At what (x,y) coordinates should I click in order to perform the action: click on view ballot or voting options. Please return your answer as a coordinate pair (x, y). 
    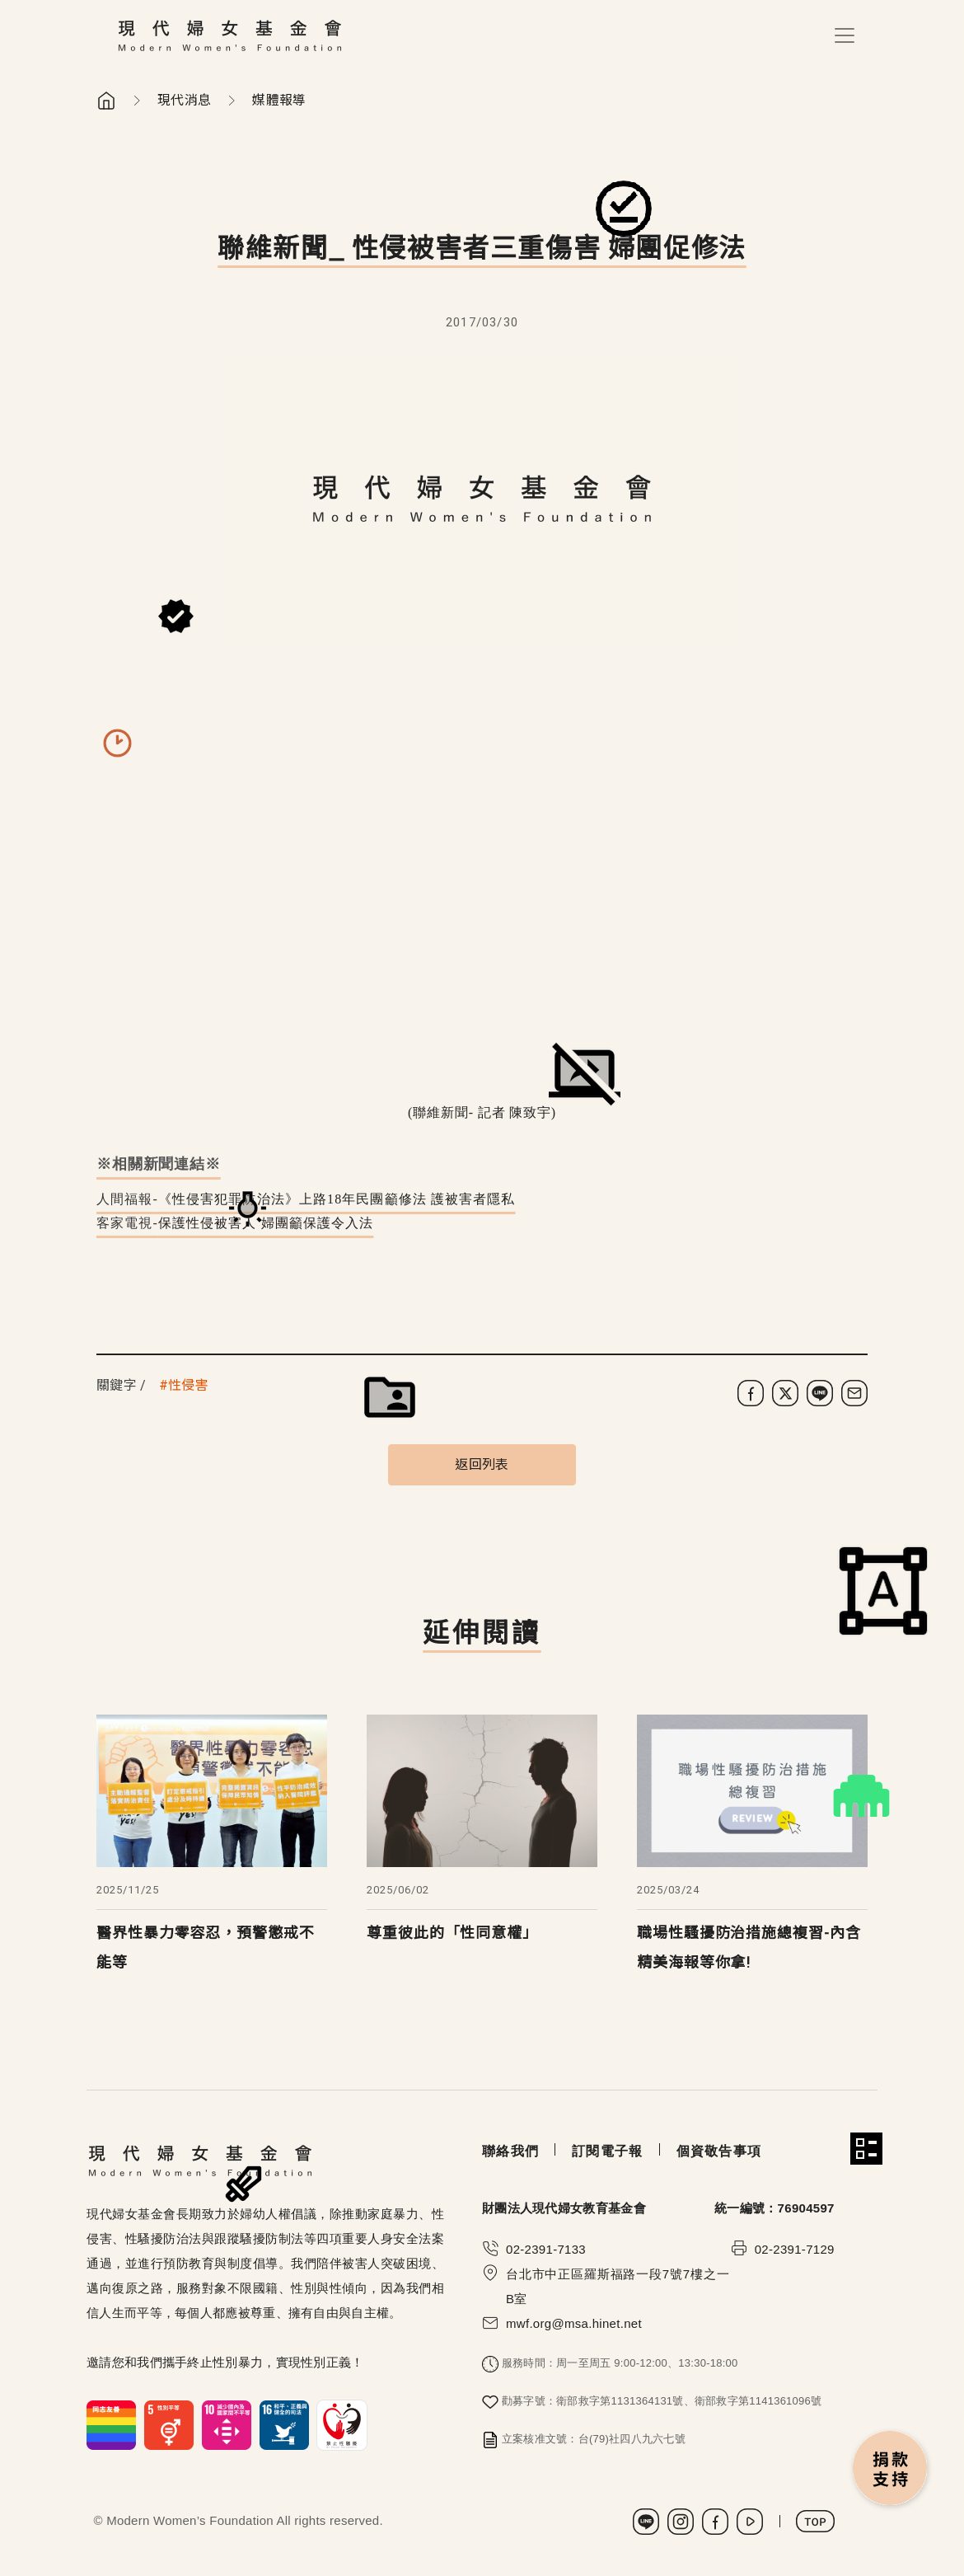
    Looking at the image, I should click on (866, 2148).